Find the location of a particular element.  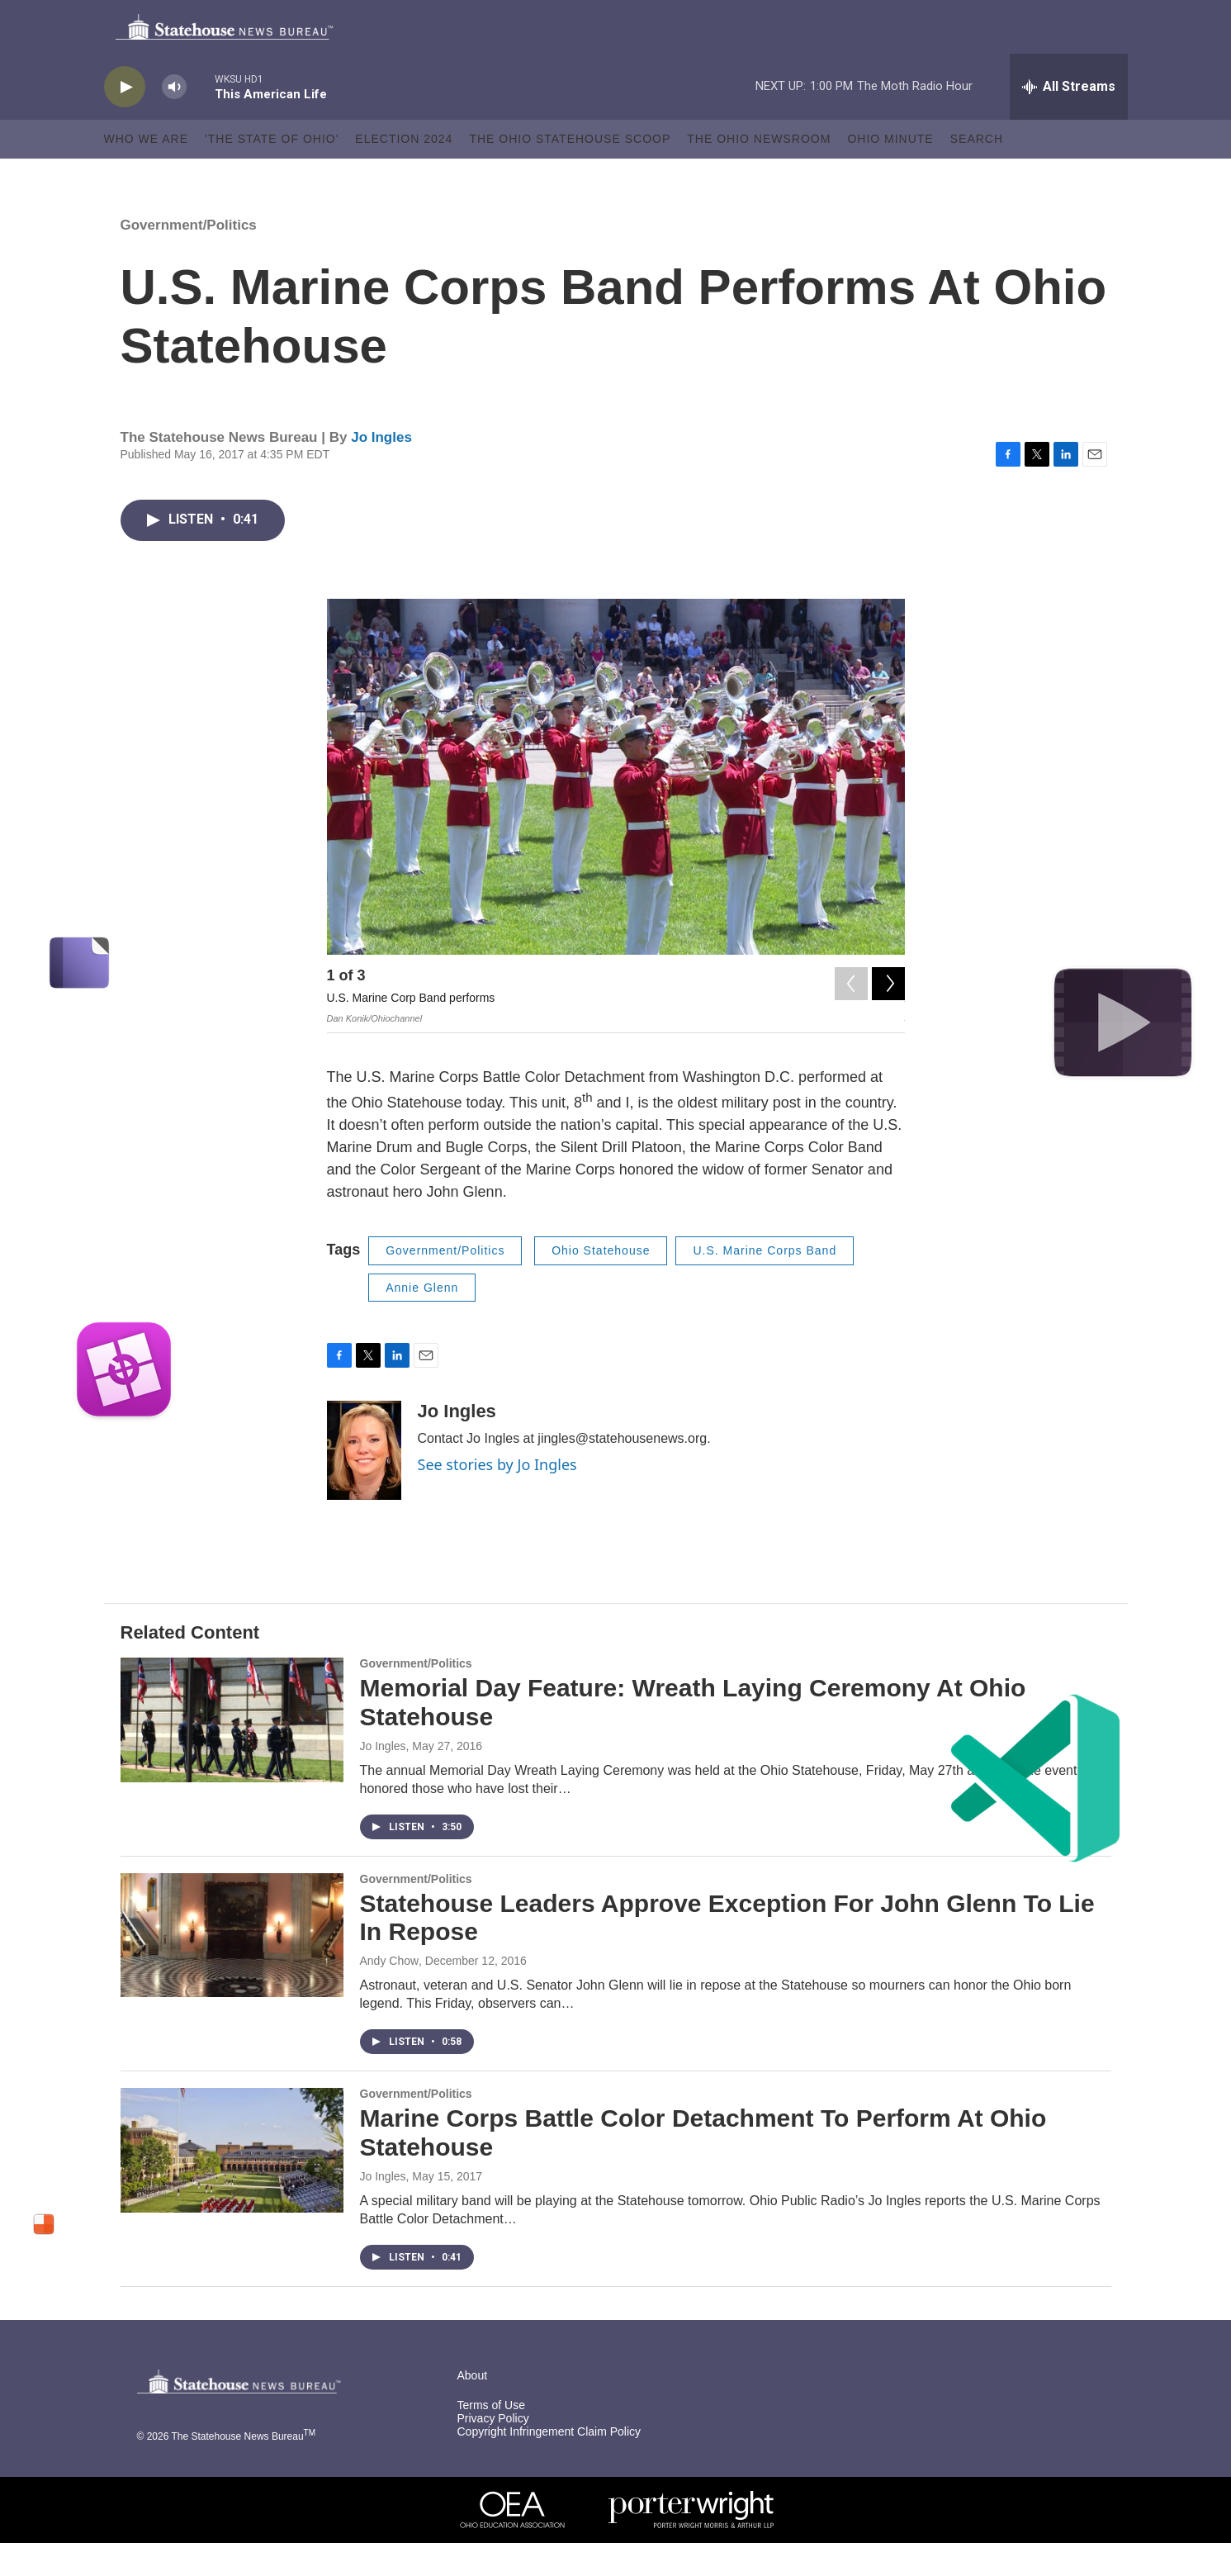

change your desktop wallpaper is located at coordinates (79, 961).